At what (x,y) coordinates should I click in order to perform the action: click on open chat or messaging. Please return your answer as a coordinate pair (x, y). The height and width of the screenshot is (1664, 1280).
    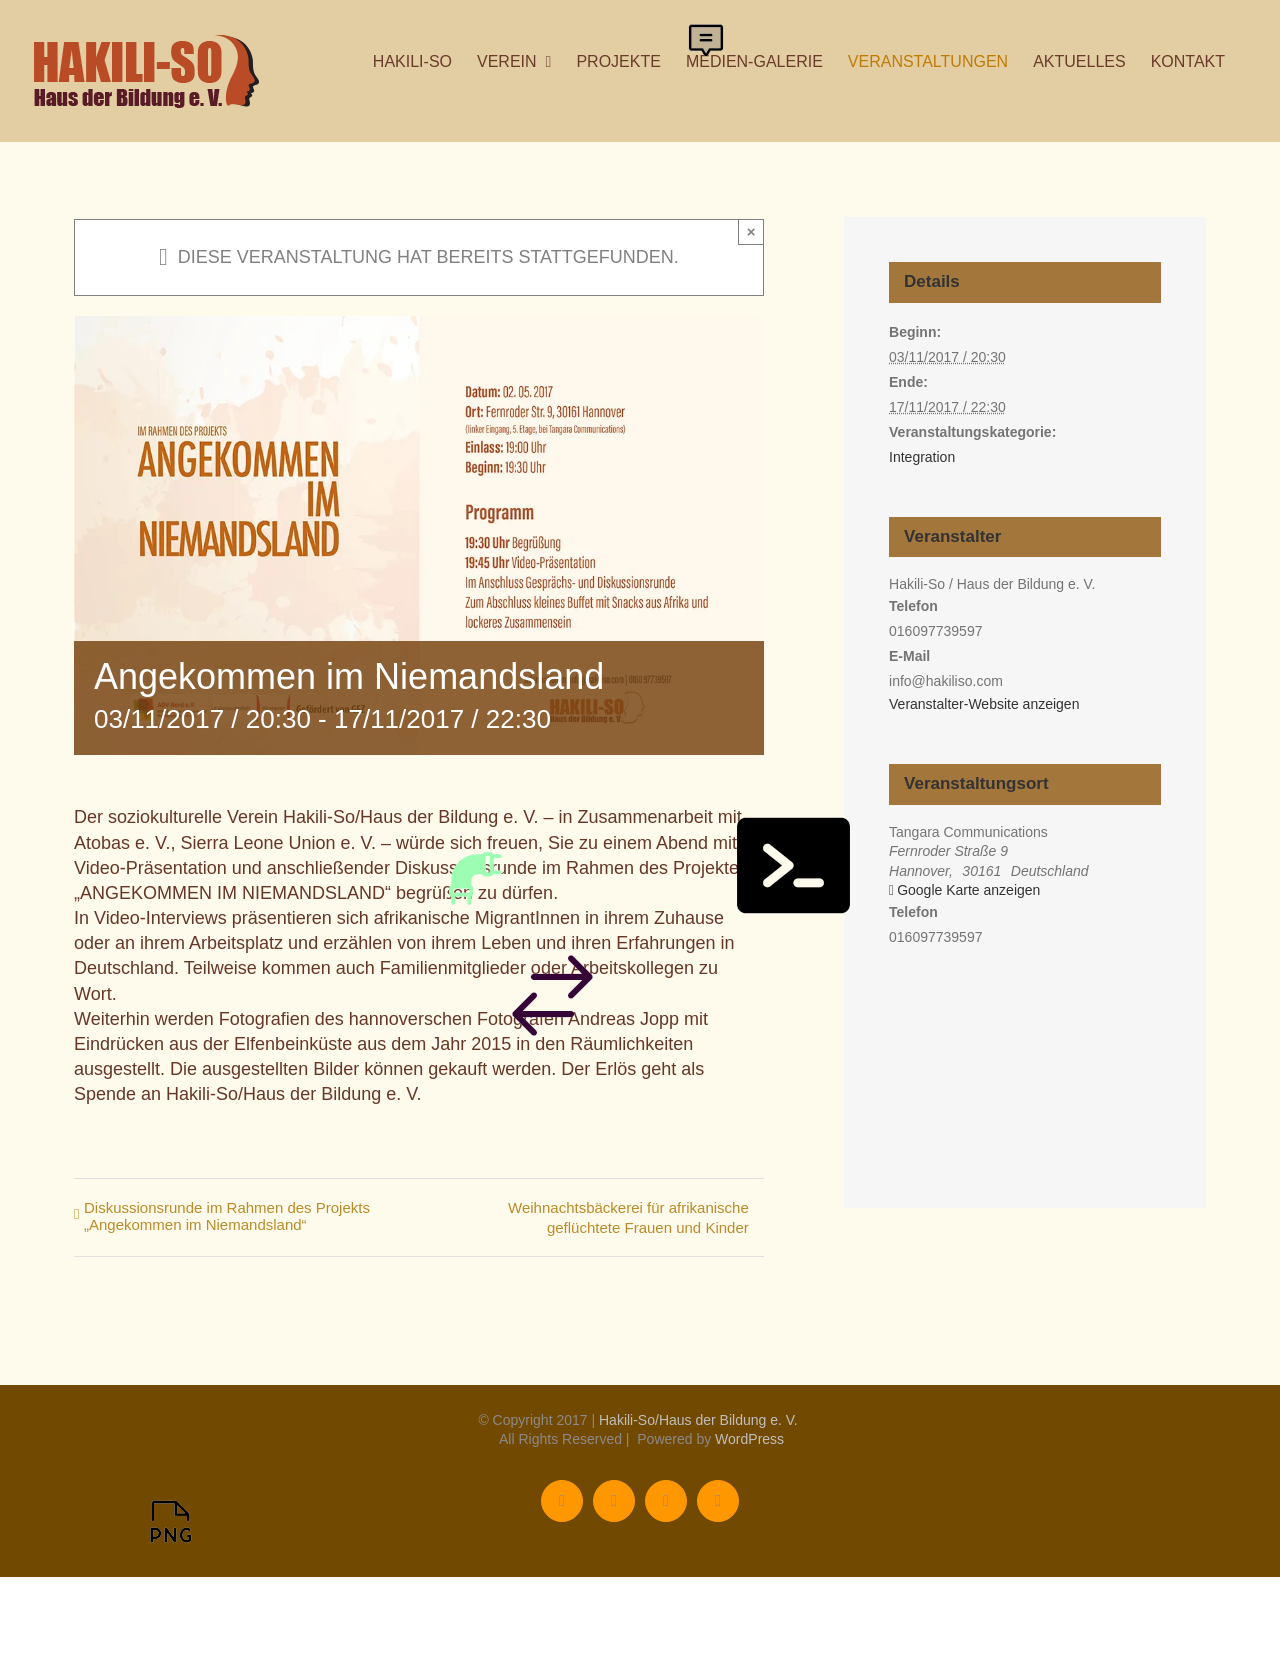
    Looking at the image, I should click on (706, 39).